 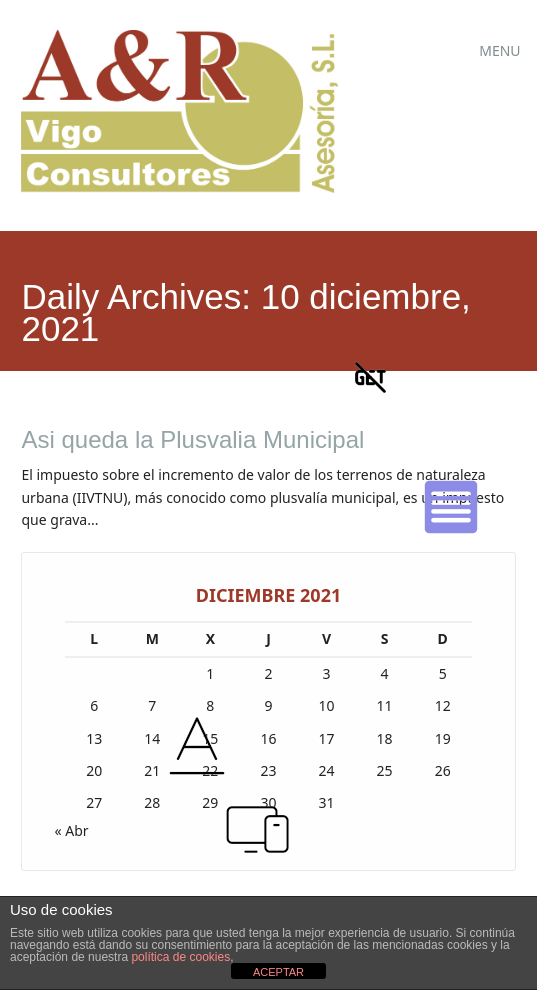 I want to click on apply underline formatting to text, so click(x=197, y=747).